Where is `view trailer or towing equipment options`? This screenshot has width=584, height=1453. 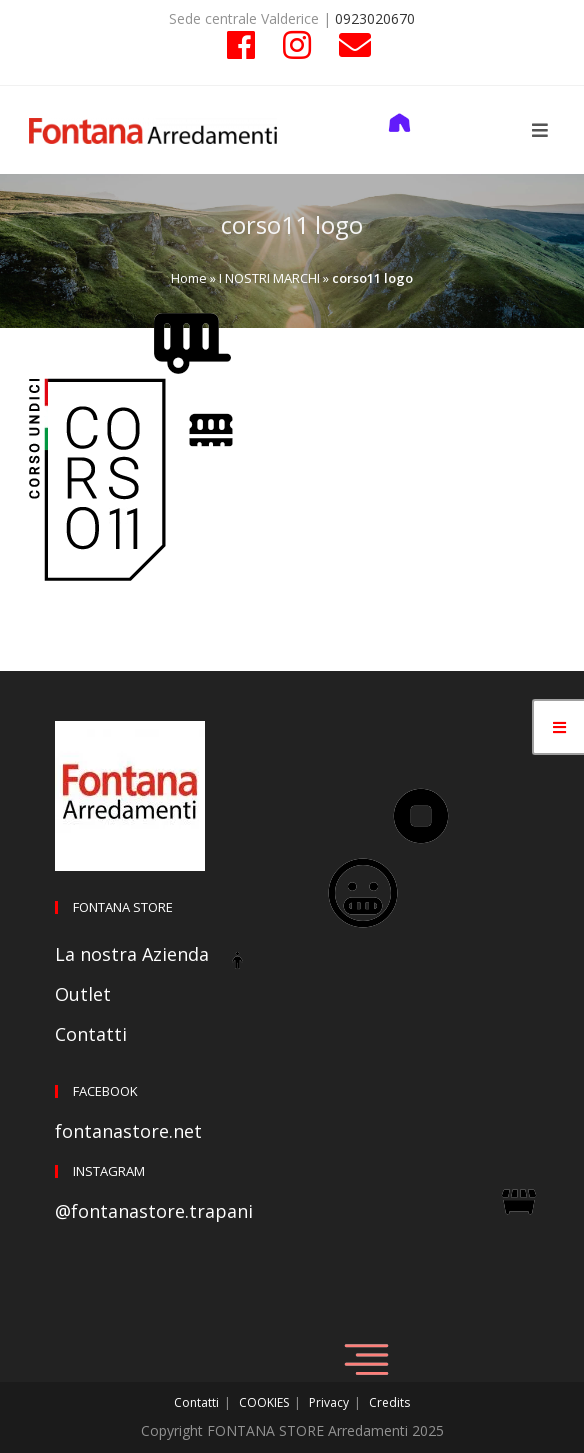
view trailer or towing equipment options is located at coordinates (190, 341).